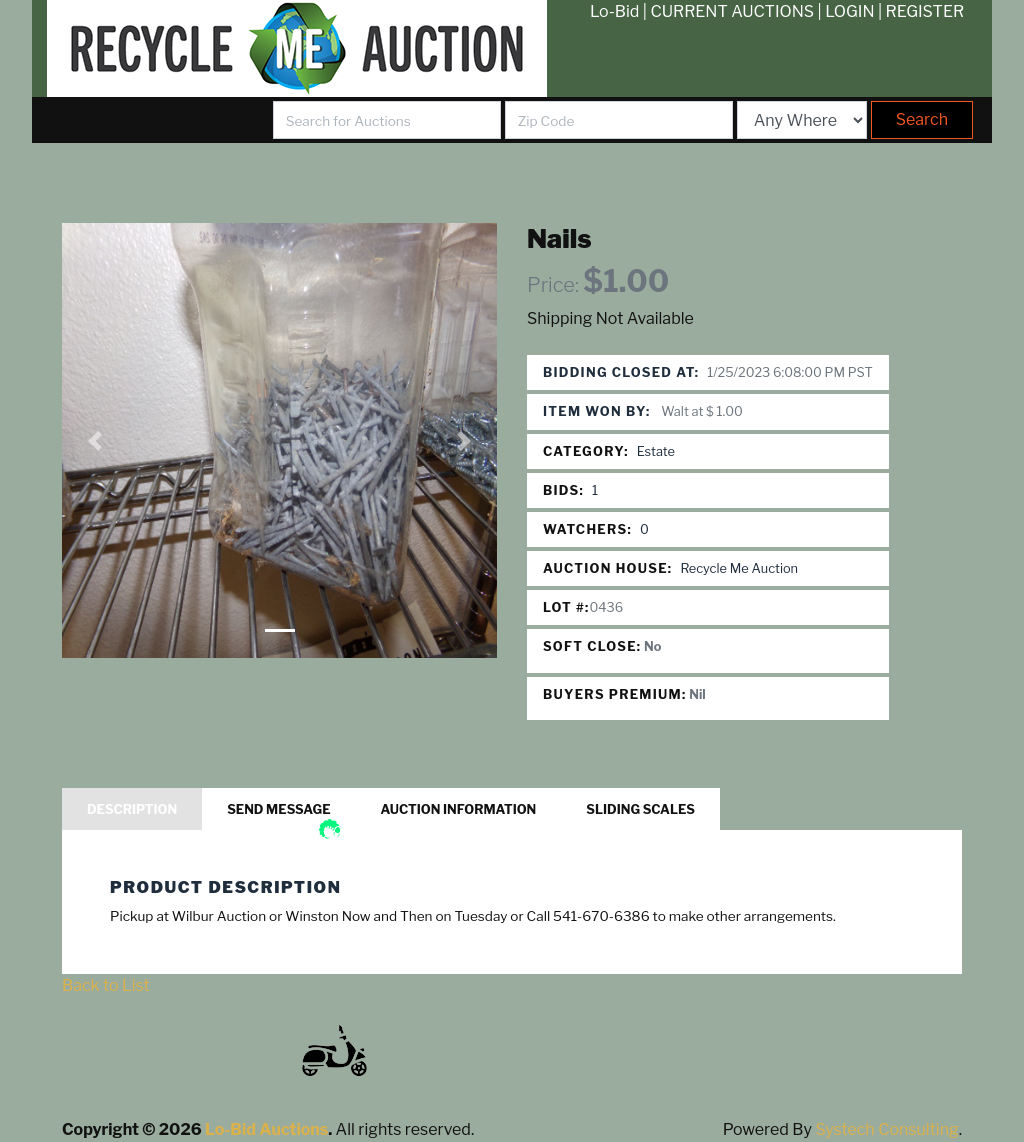 This screenshot has height=1142, width=1024. Describe the element at coordinates (334, 1050) in the screenshot. I see `select scooter as transportation mode` at that location.